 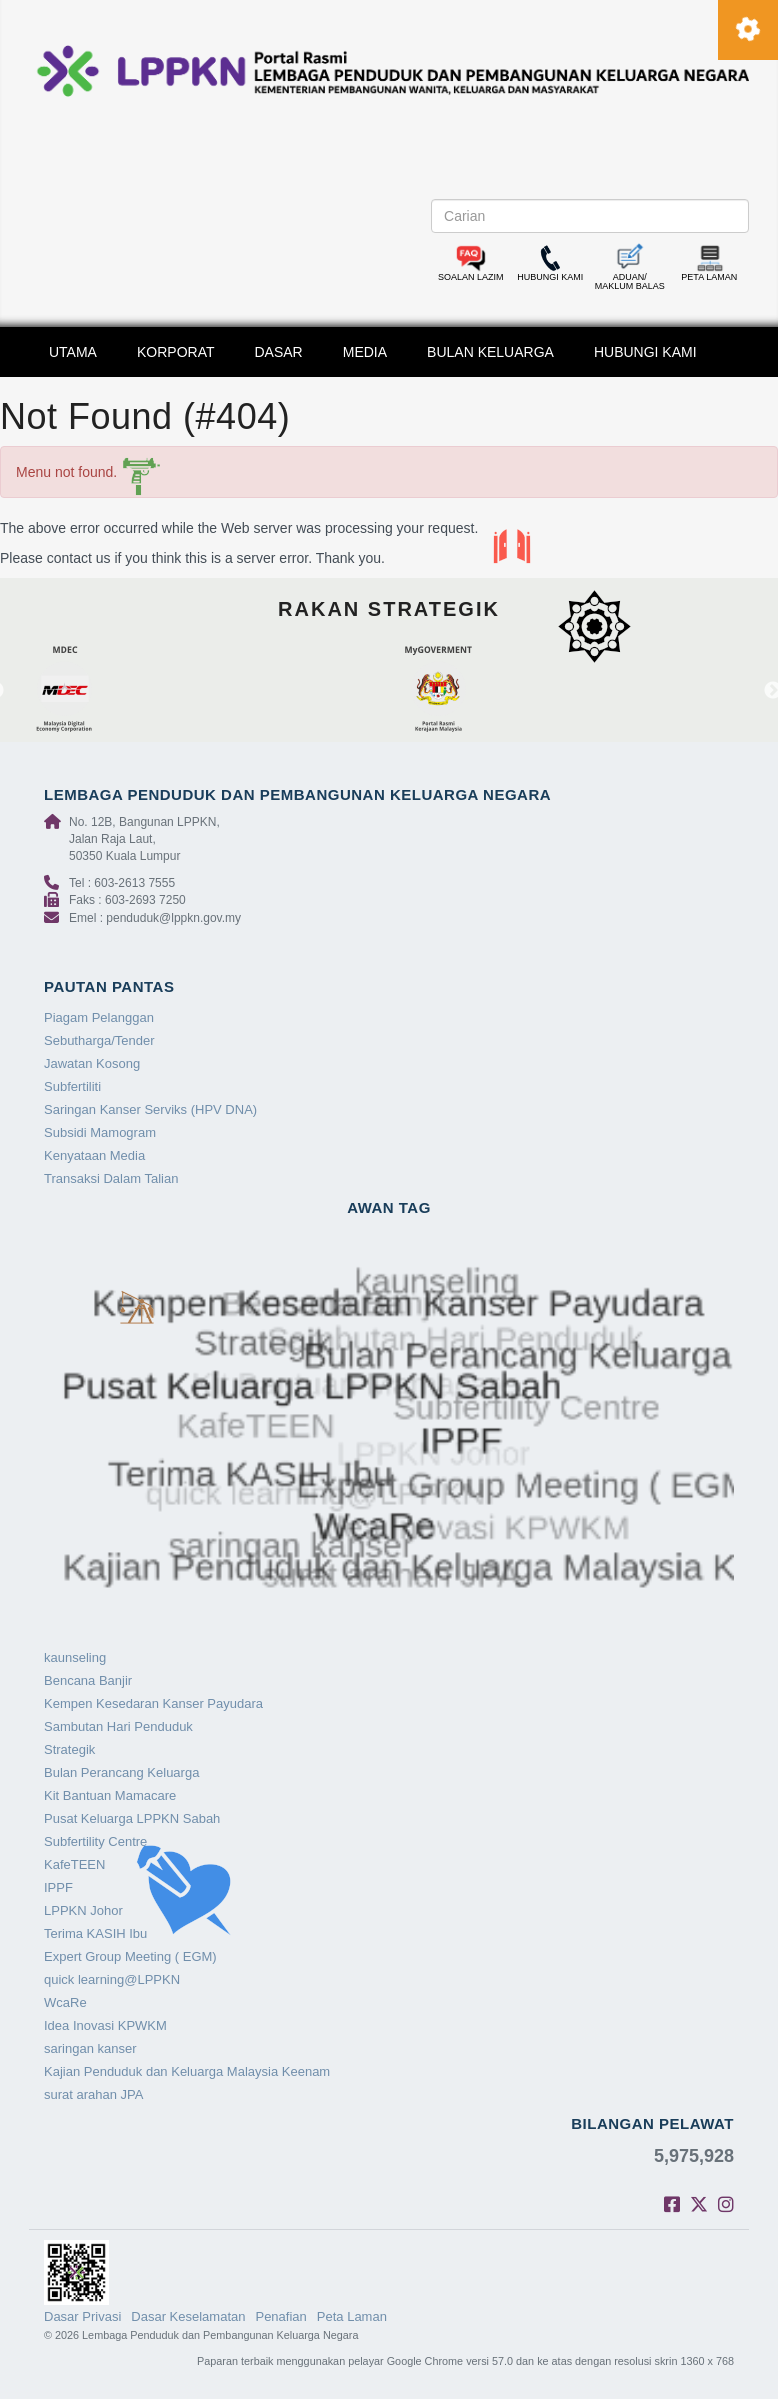 What do you see at coordinates (137, 1306) in the screenshot?
I see `launch projectile or siege weapon in game` at bounding box center [137, 1306].